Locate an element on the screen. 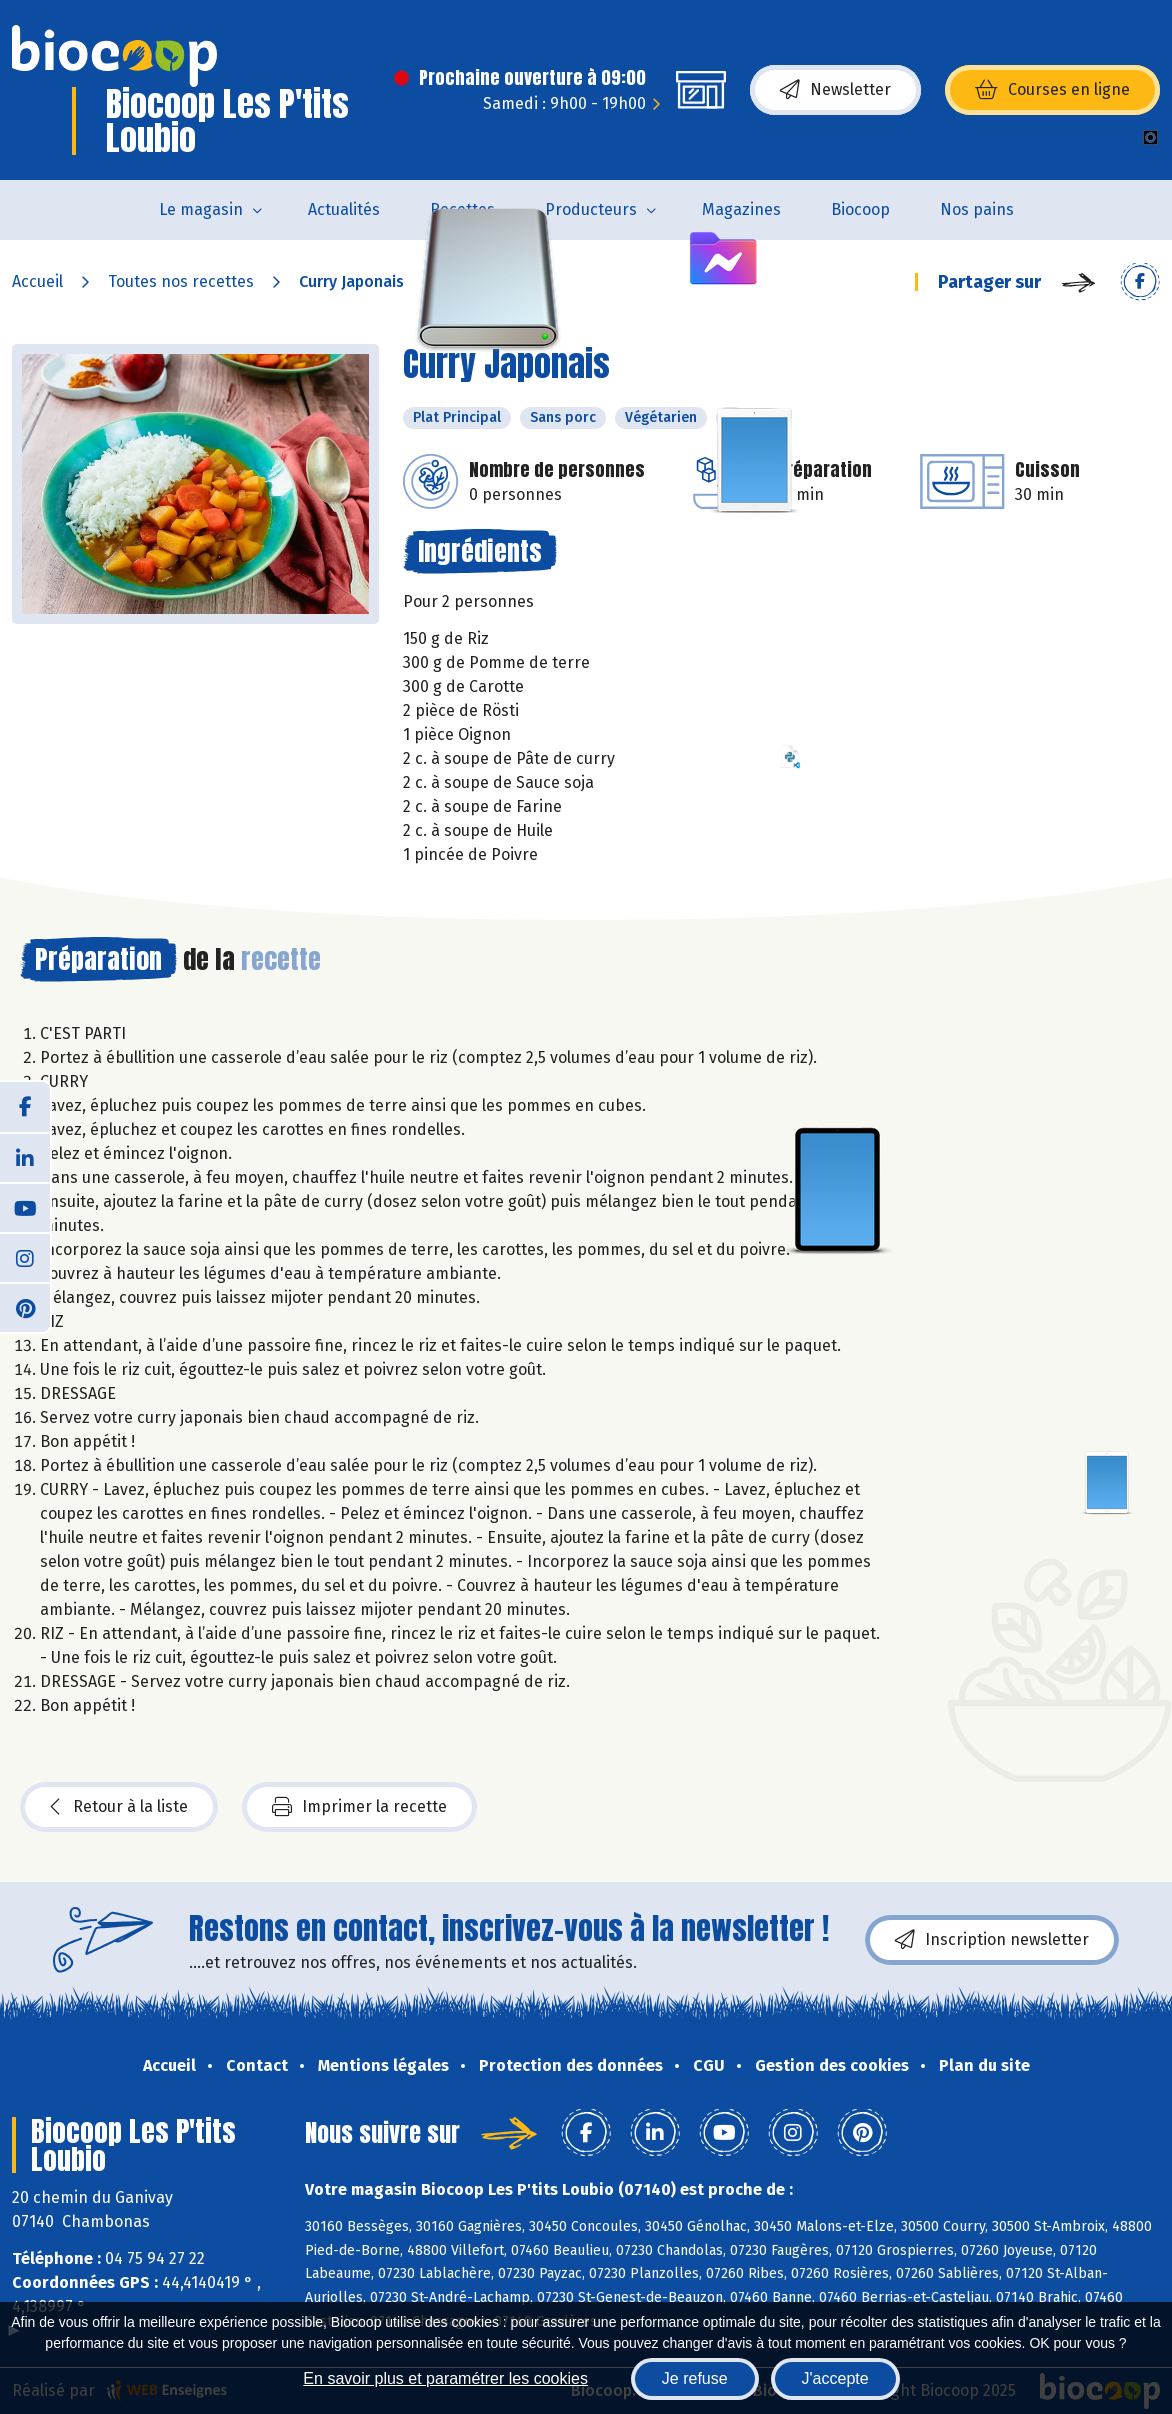  indicates a connected iPad Air device is located at coordinates (754, 459).